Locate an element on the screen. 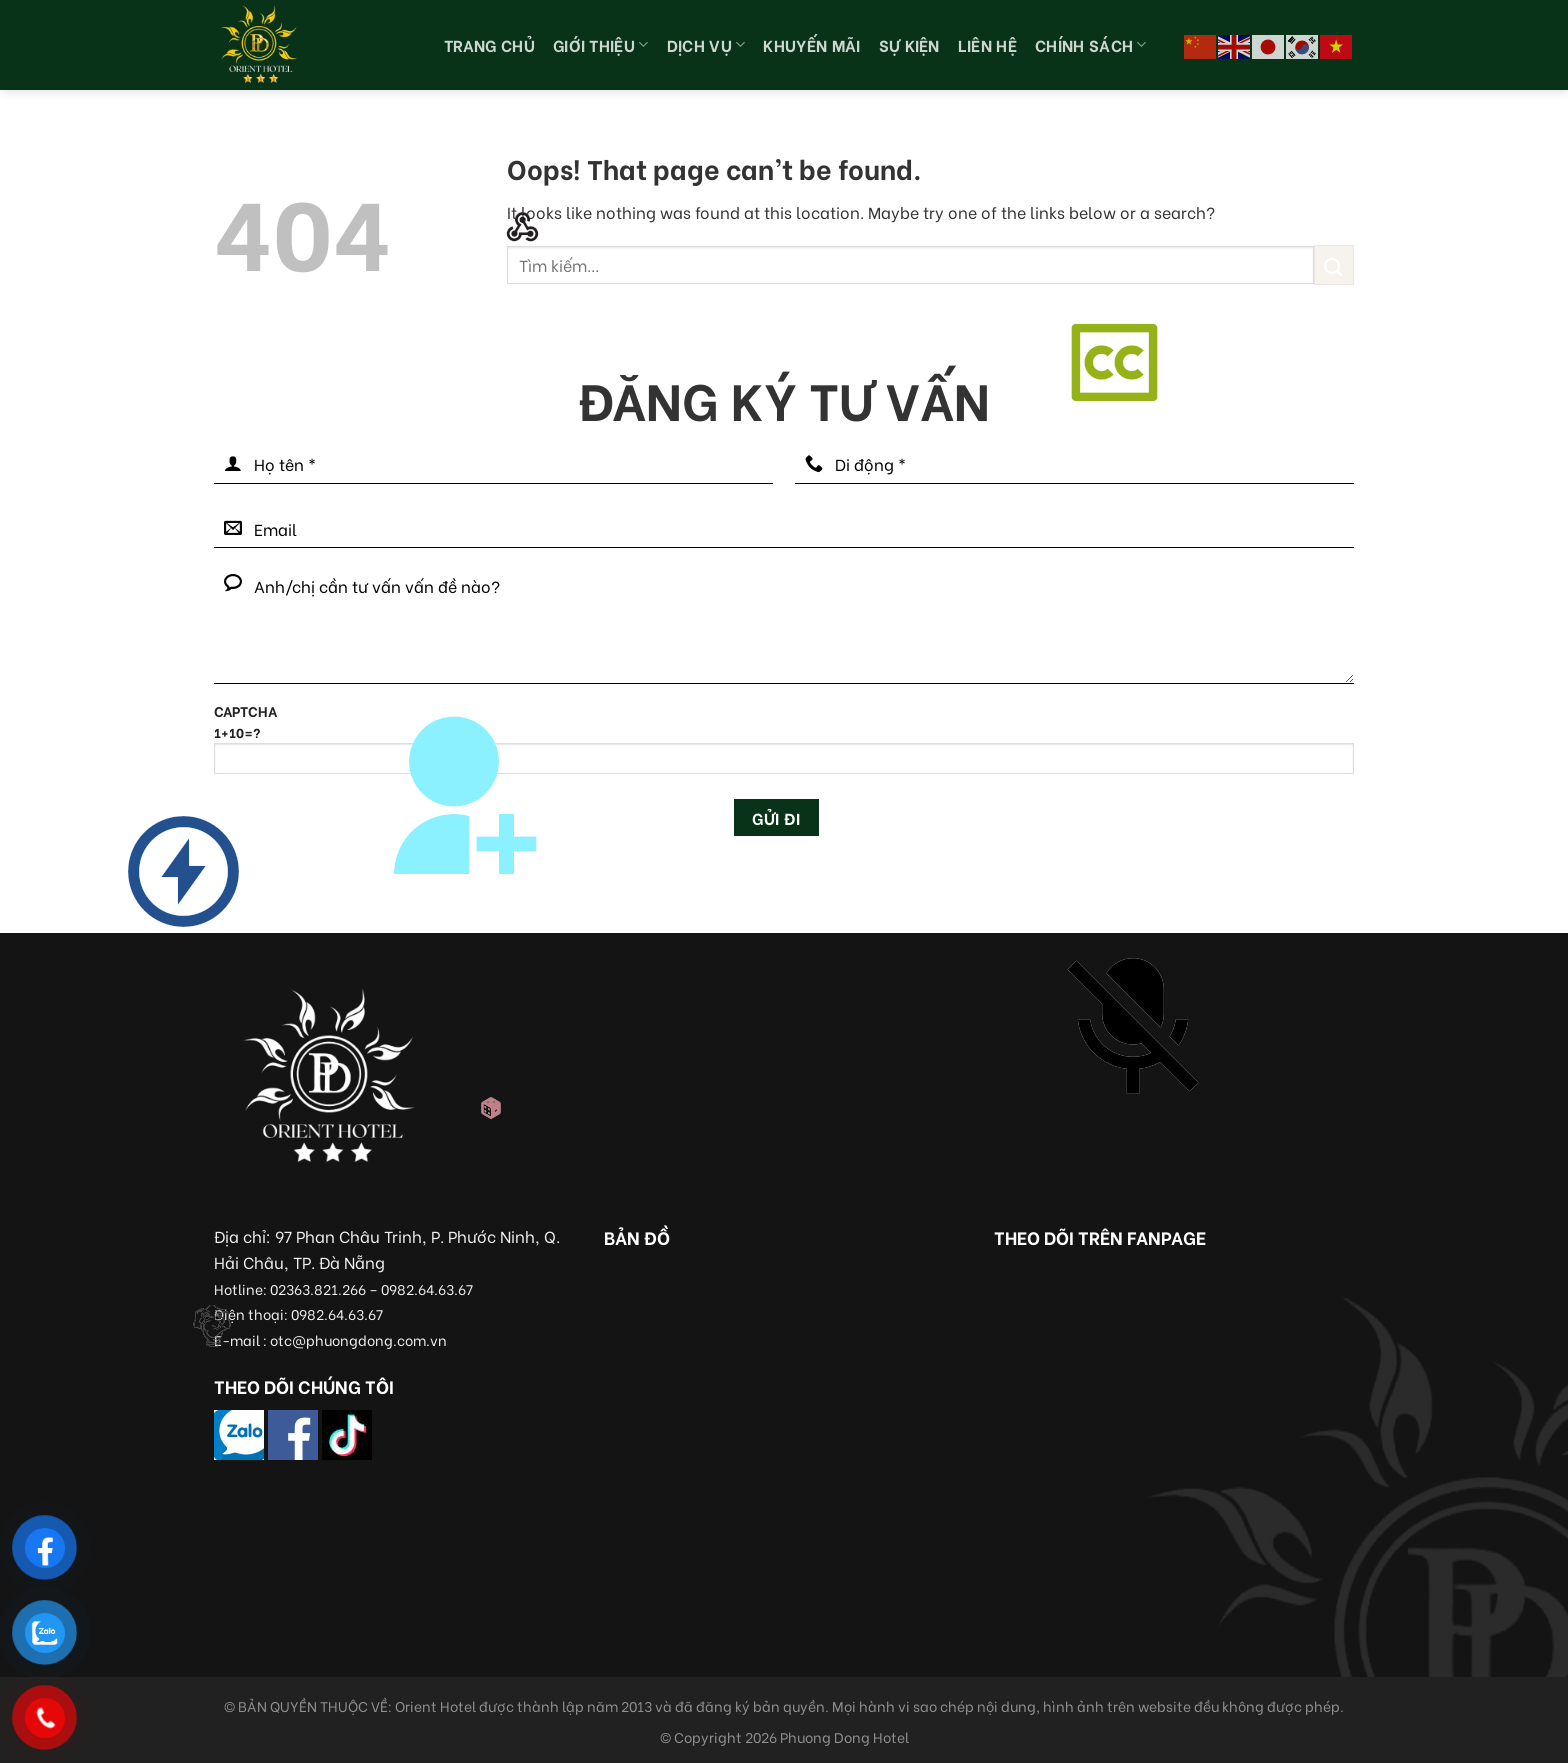 This screenshot has width=1568, height=1763. packagist logo - php package repository is located at coordinates (212, 1326).